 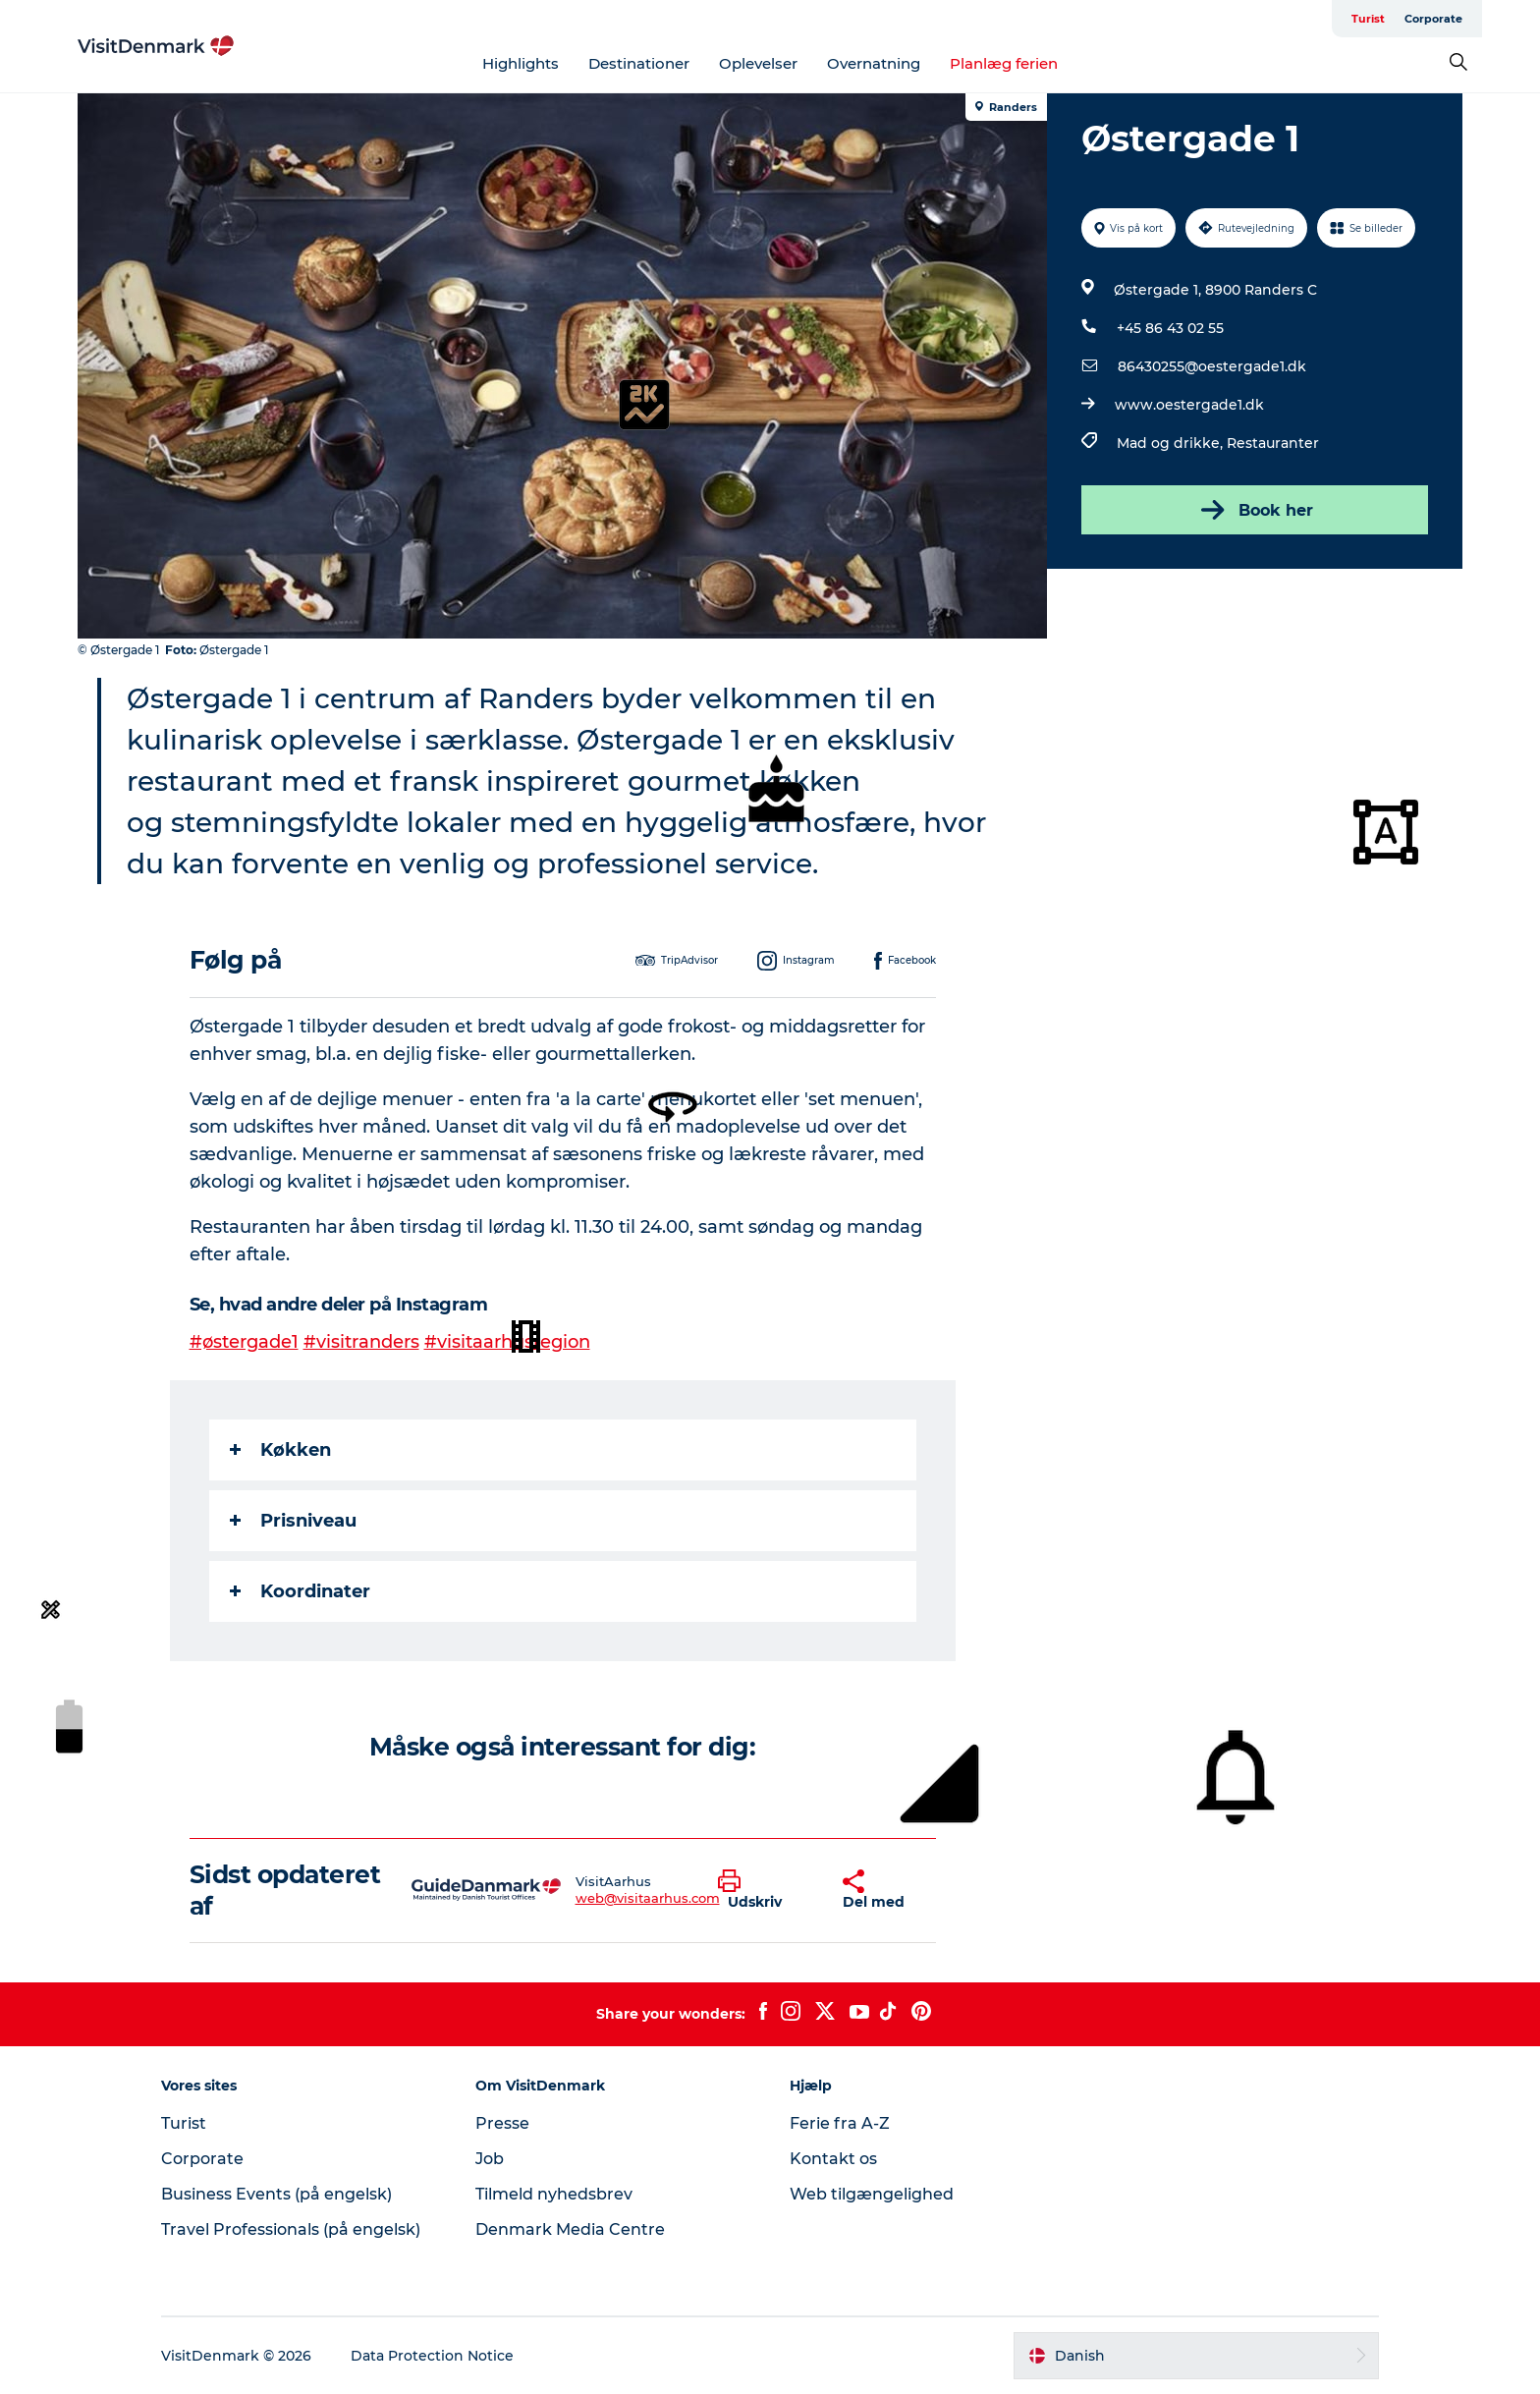 I want to click on view score or performance metrics, so click(x=644, y=405).